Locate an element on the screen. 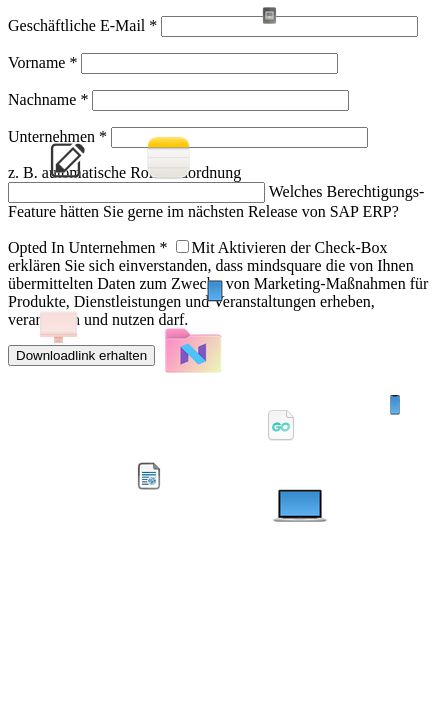  libreoffice web document file type is located at coordinates (149, 476).